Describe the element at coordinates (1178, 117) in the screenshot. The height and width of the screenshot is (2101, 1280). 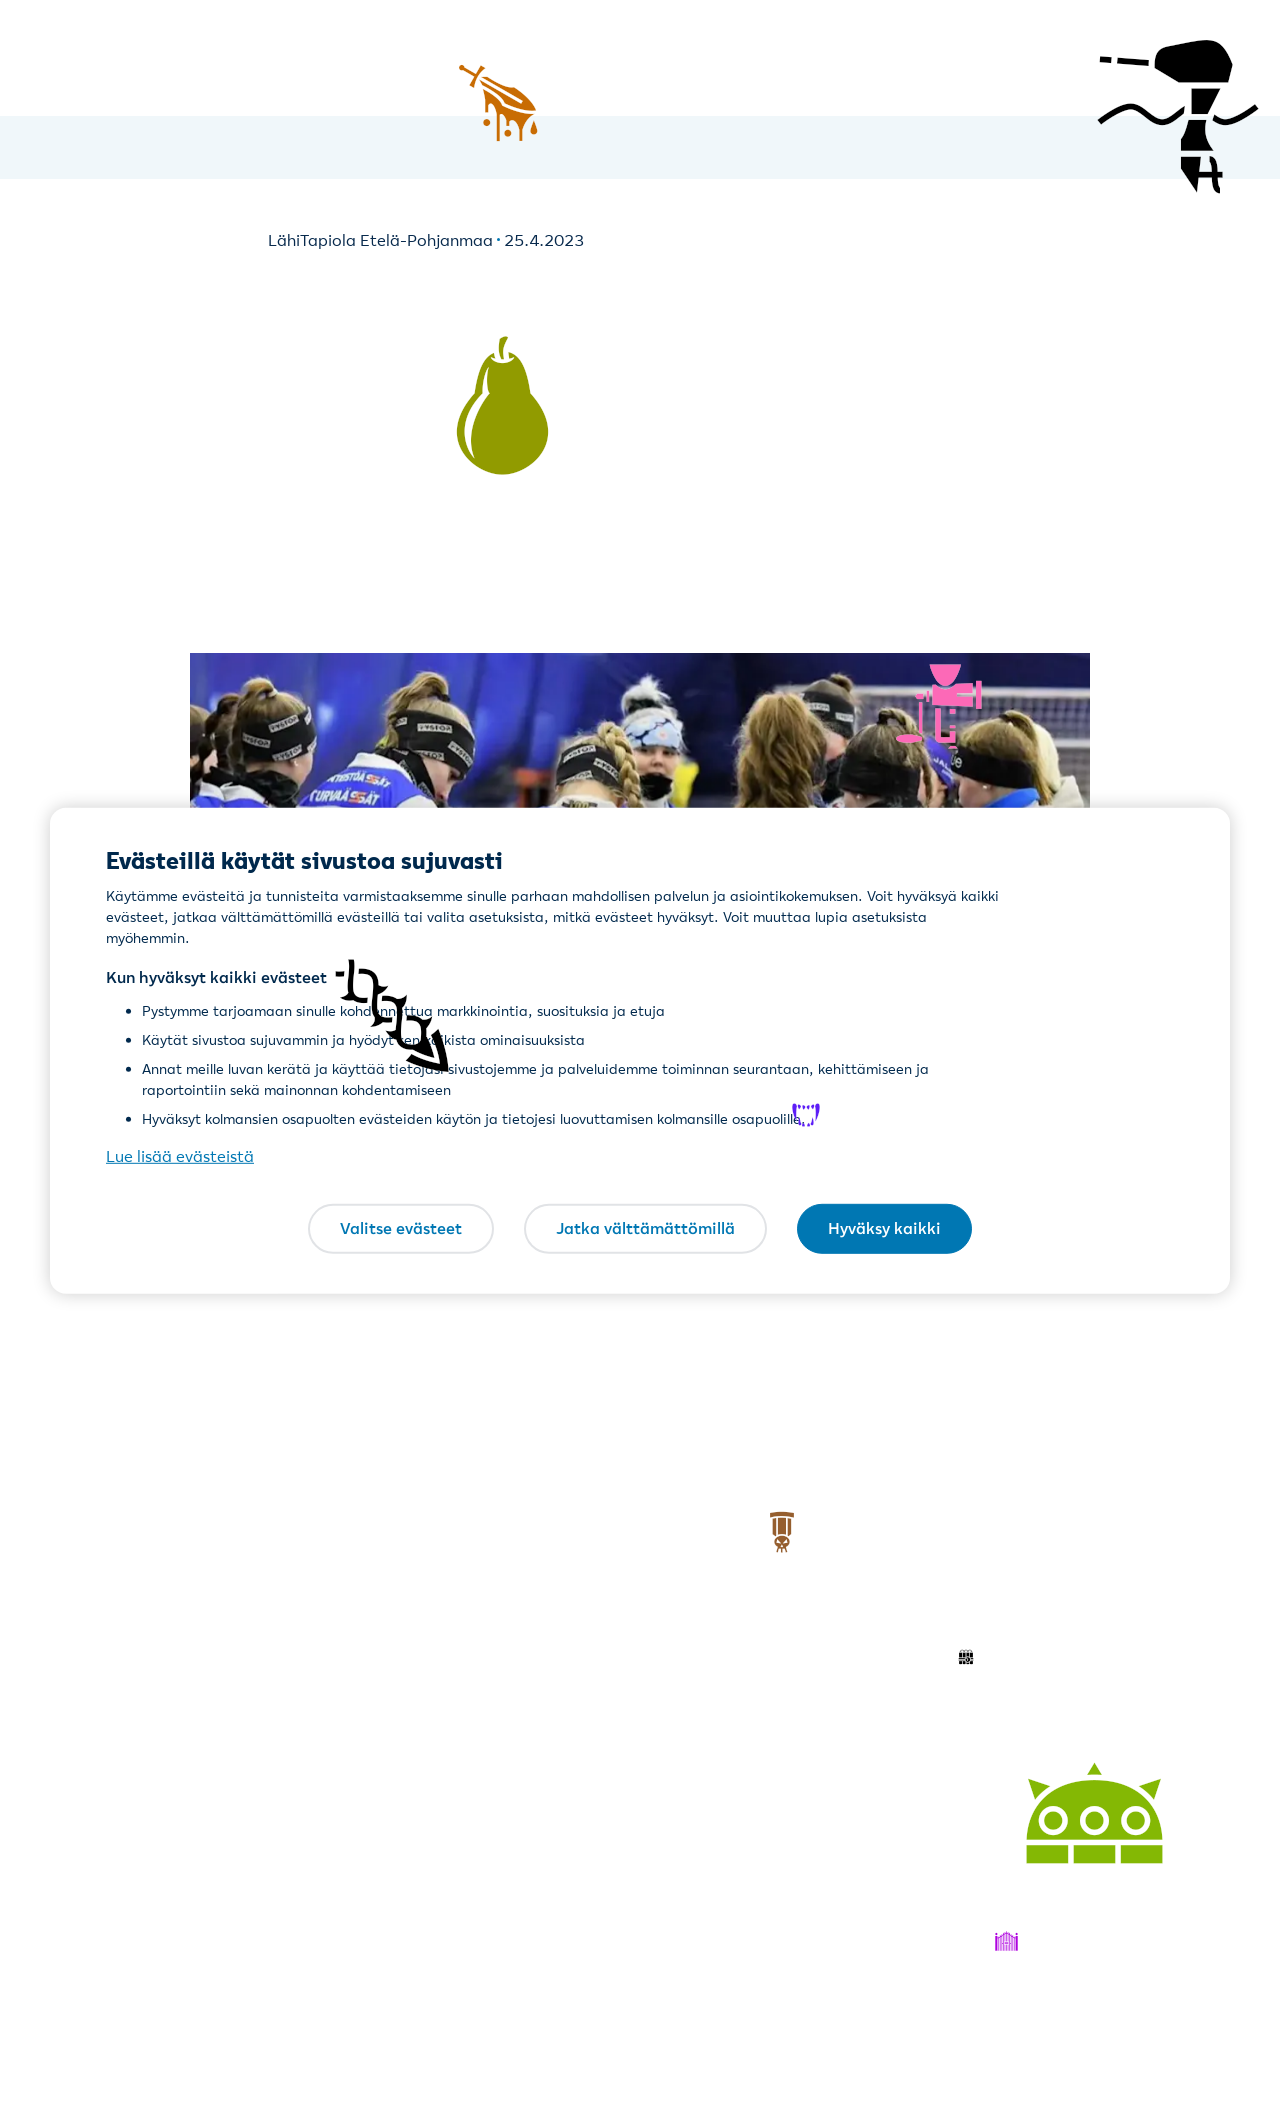
I see `access boat engine controls or settings` at that location.